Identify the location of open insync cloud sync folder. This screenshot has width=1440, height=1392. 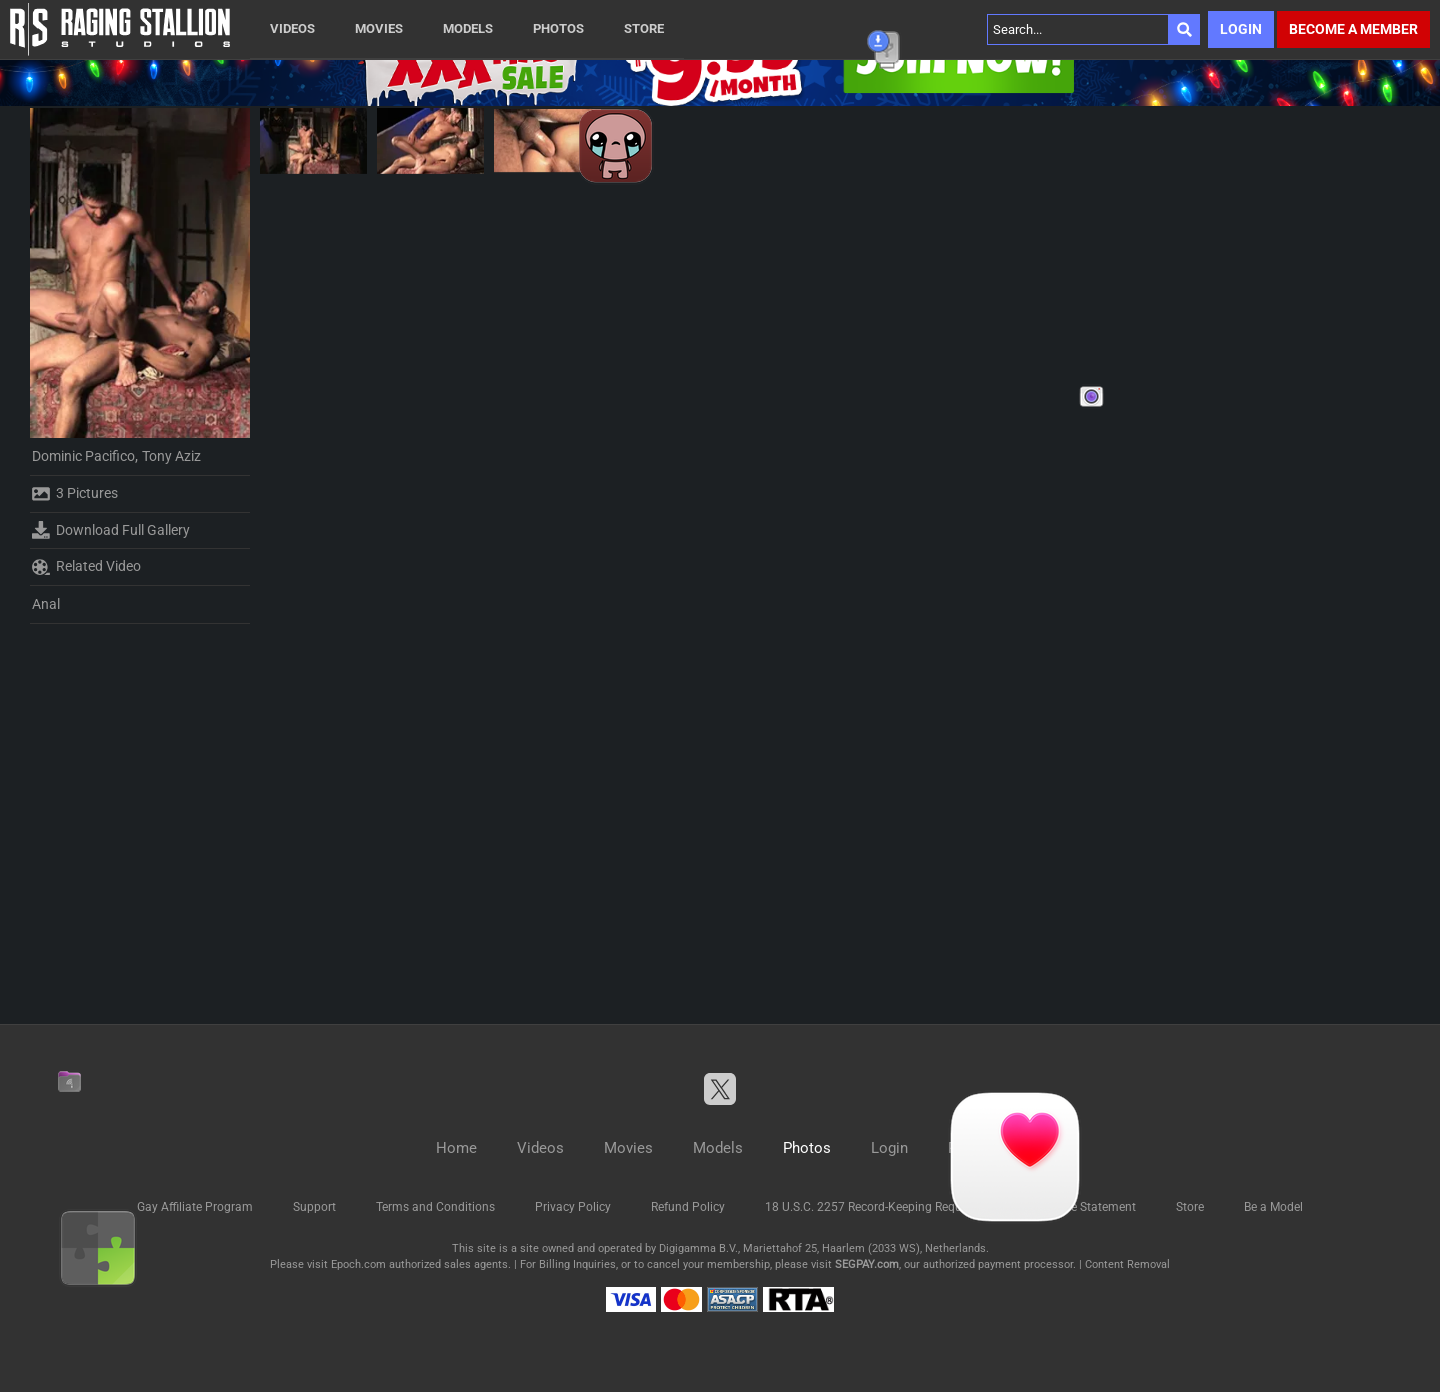
(69, 1081).